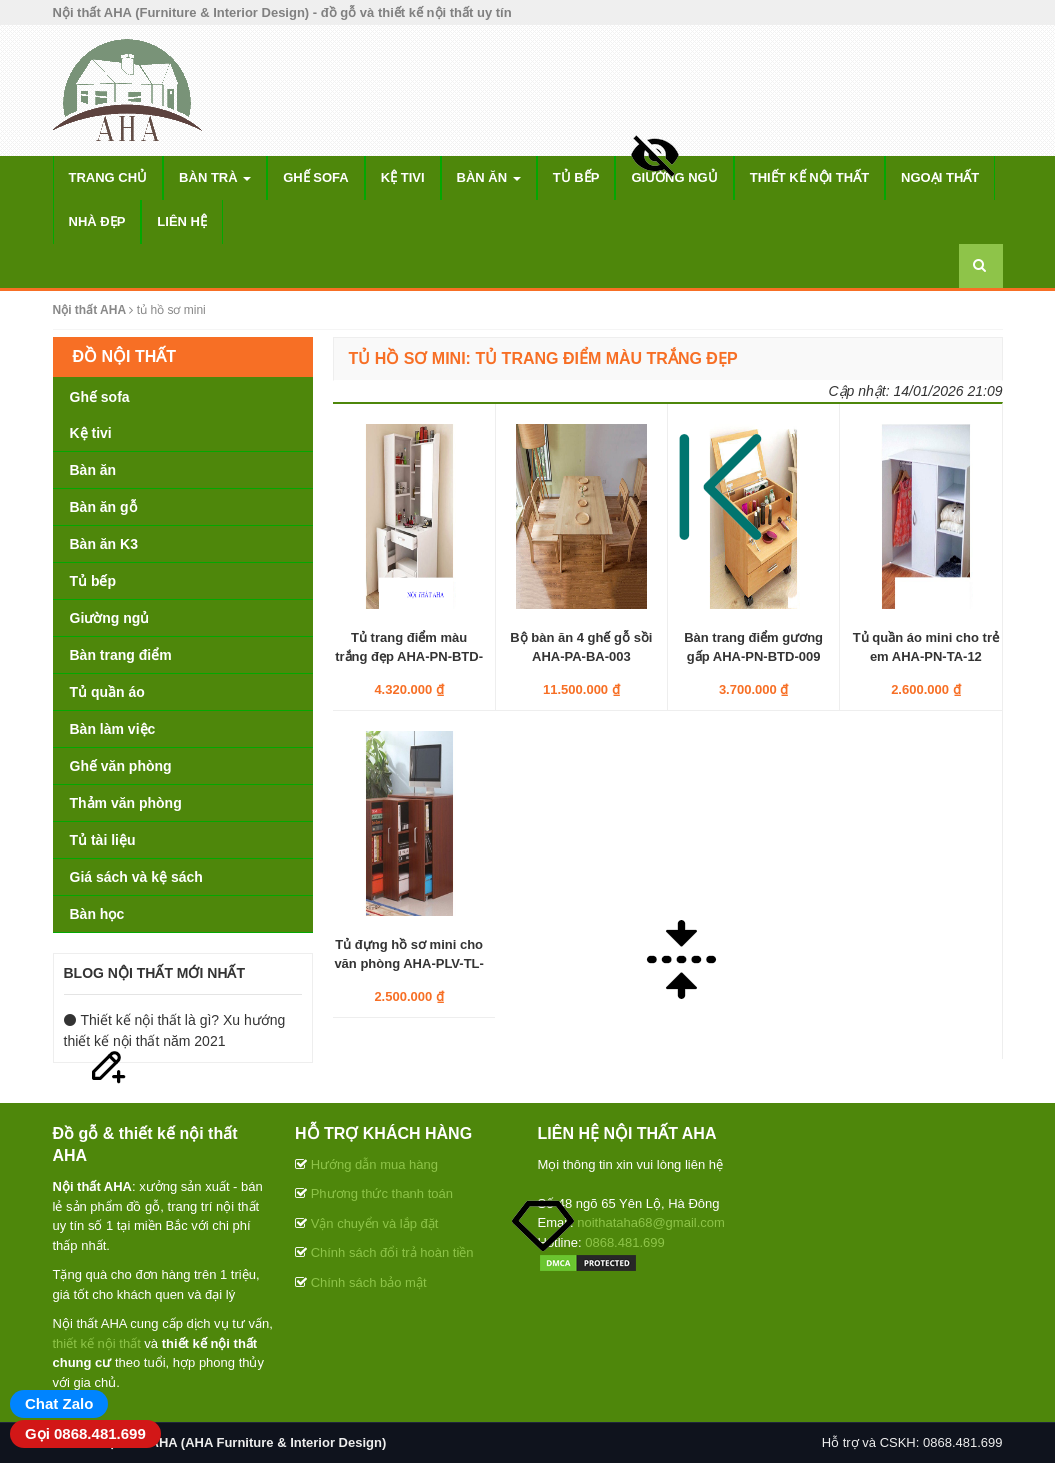 Image resolution: width=1055 pixels, height=1463 pixels. Describe the element at coordinates (107, 1065) in the screenshot. I see `create a new note or document` at that location.